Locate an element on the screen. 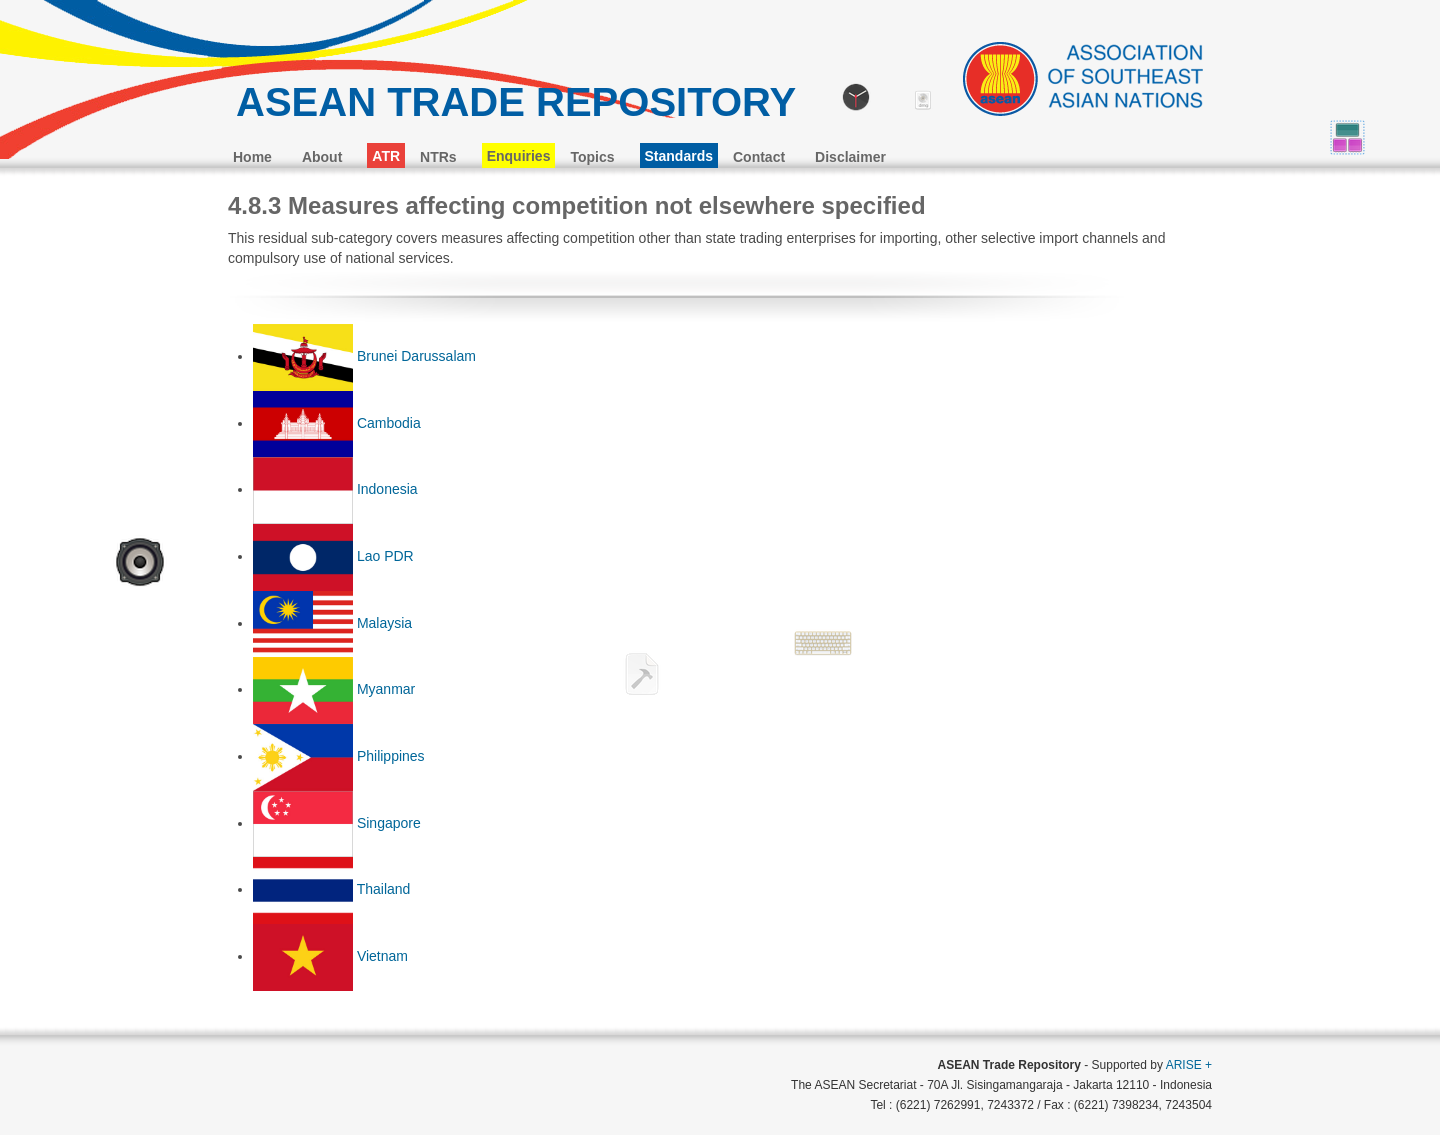 The width and height of the screenshot is (1440, 1135). indicates a time-sensitive or urgent item is located at coordinates (856, 97).